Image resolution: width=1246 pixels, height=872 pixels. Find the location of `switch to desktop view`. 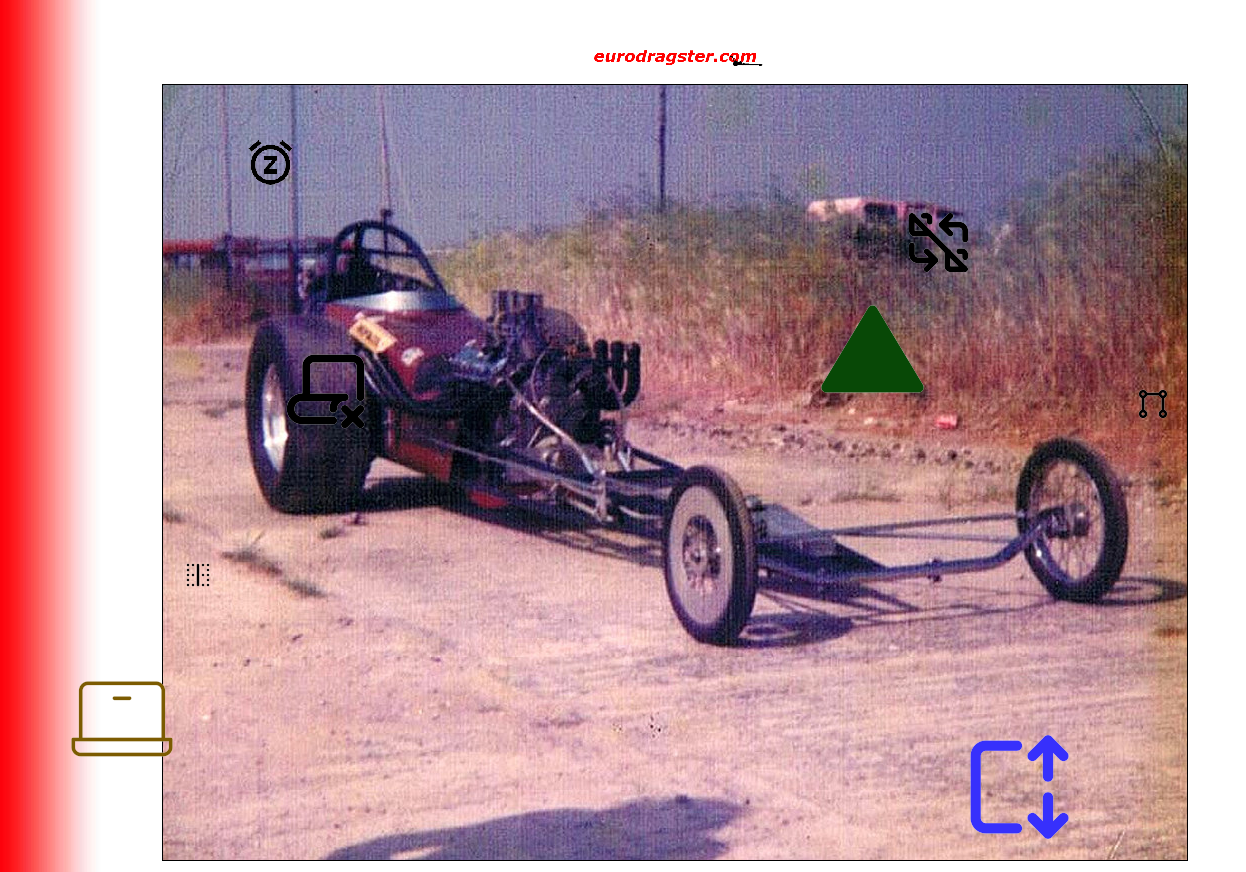

switch to desktop view is located at coordinates (122, 717).